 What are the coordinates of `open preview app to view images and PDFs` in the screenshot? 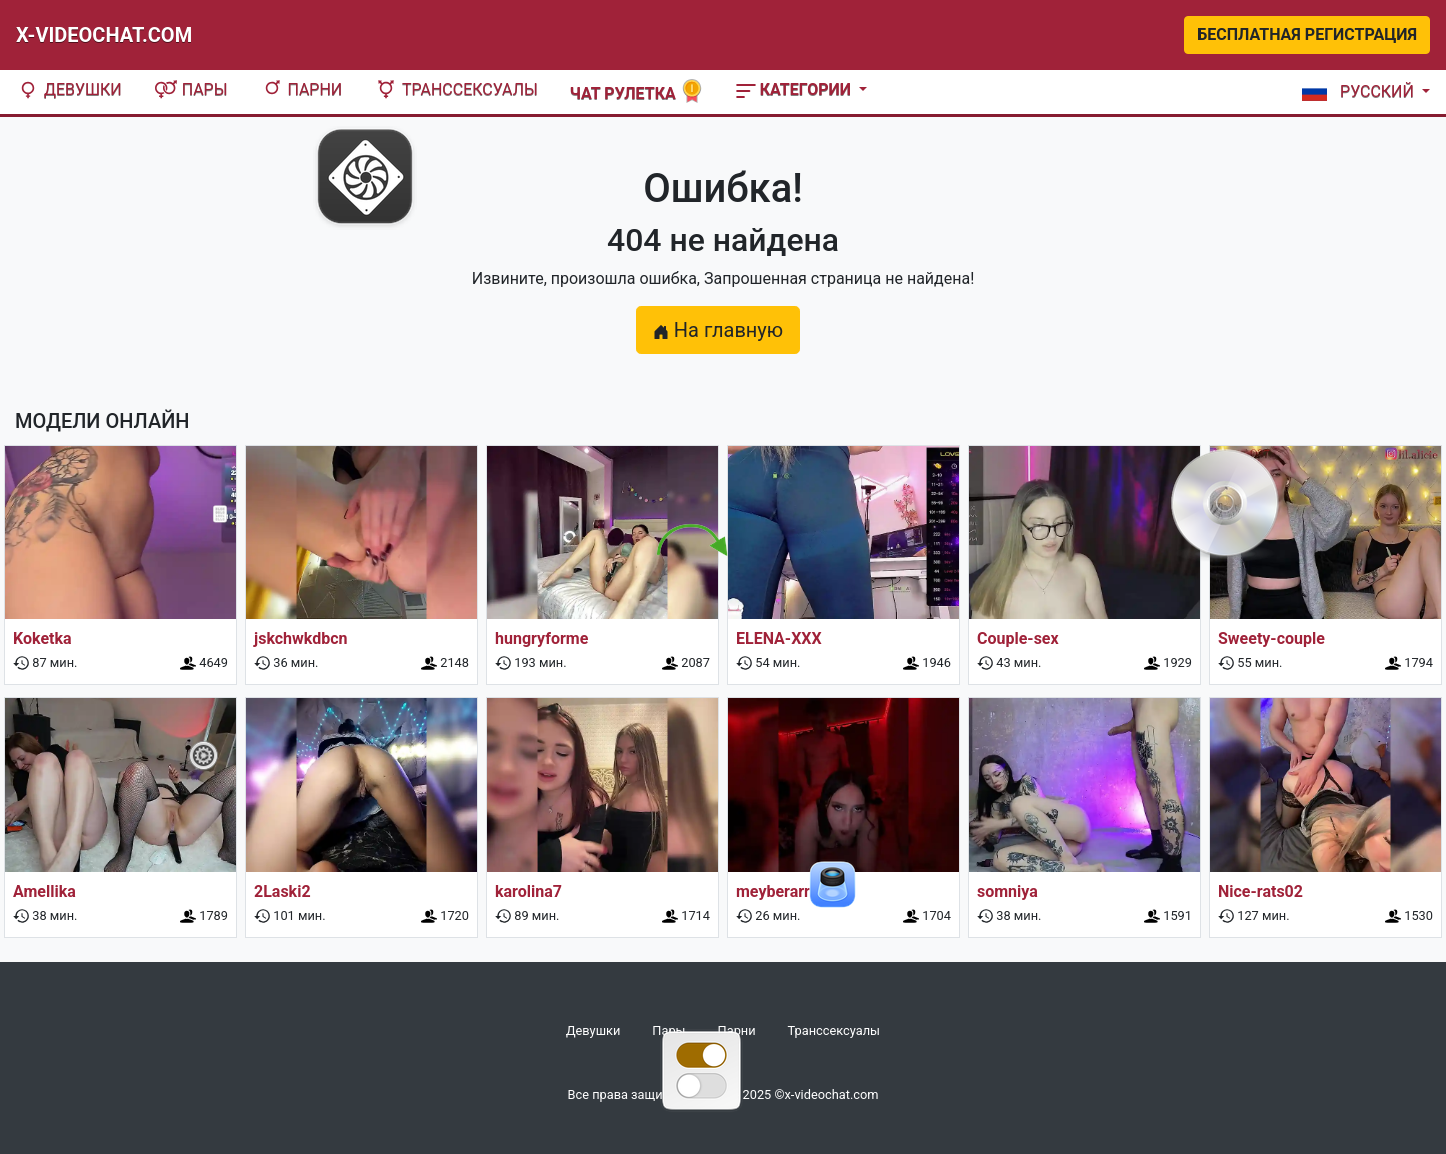 It's located at (832, 884).